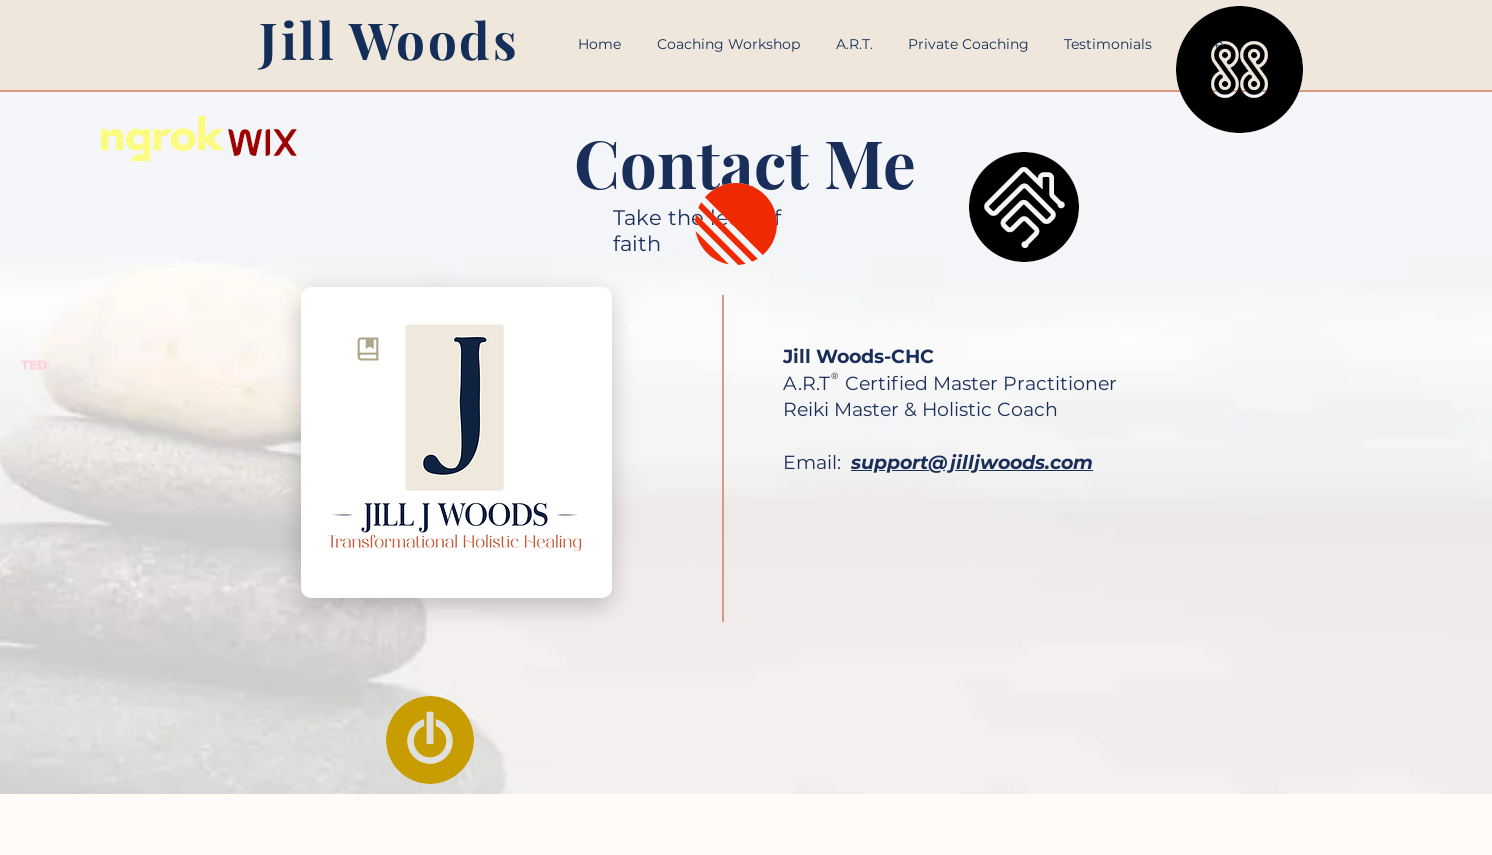  I want to click on open the Toggl Track time tracking app, so click(430, 740).